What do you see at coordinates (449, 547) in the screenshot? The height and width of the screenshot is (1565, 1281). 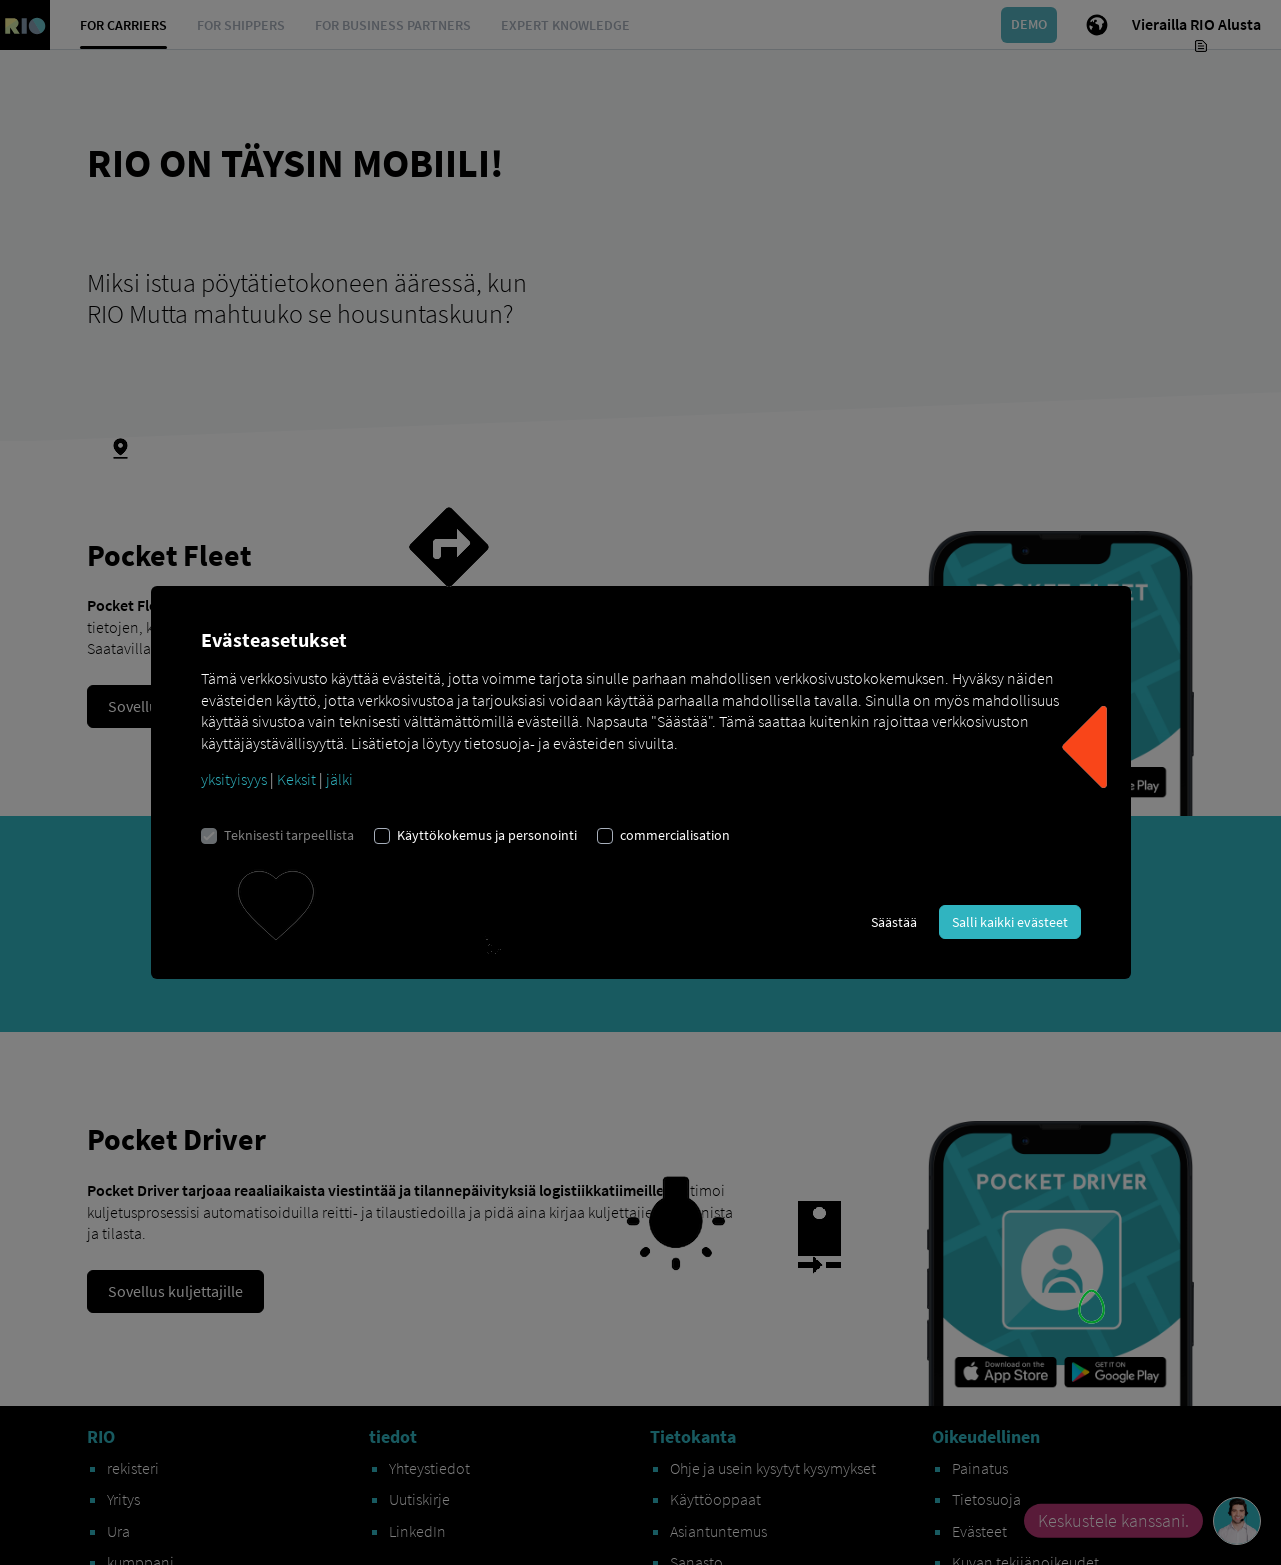 I see `get directions to a destination` at bounding box center [449, 547].